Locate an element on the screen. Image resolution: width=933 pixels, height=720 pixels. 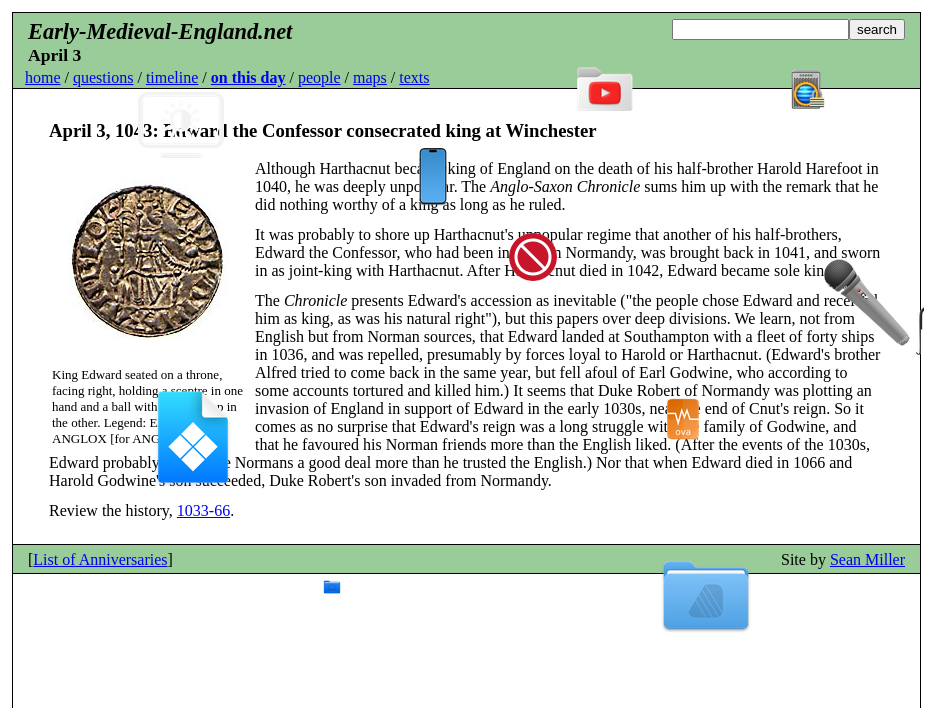
a VirtualBox appliance file (.ova format) is located at coordinates (683, 419).